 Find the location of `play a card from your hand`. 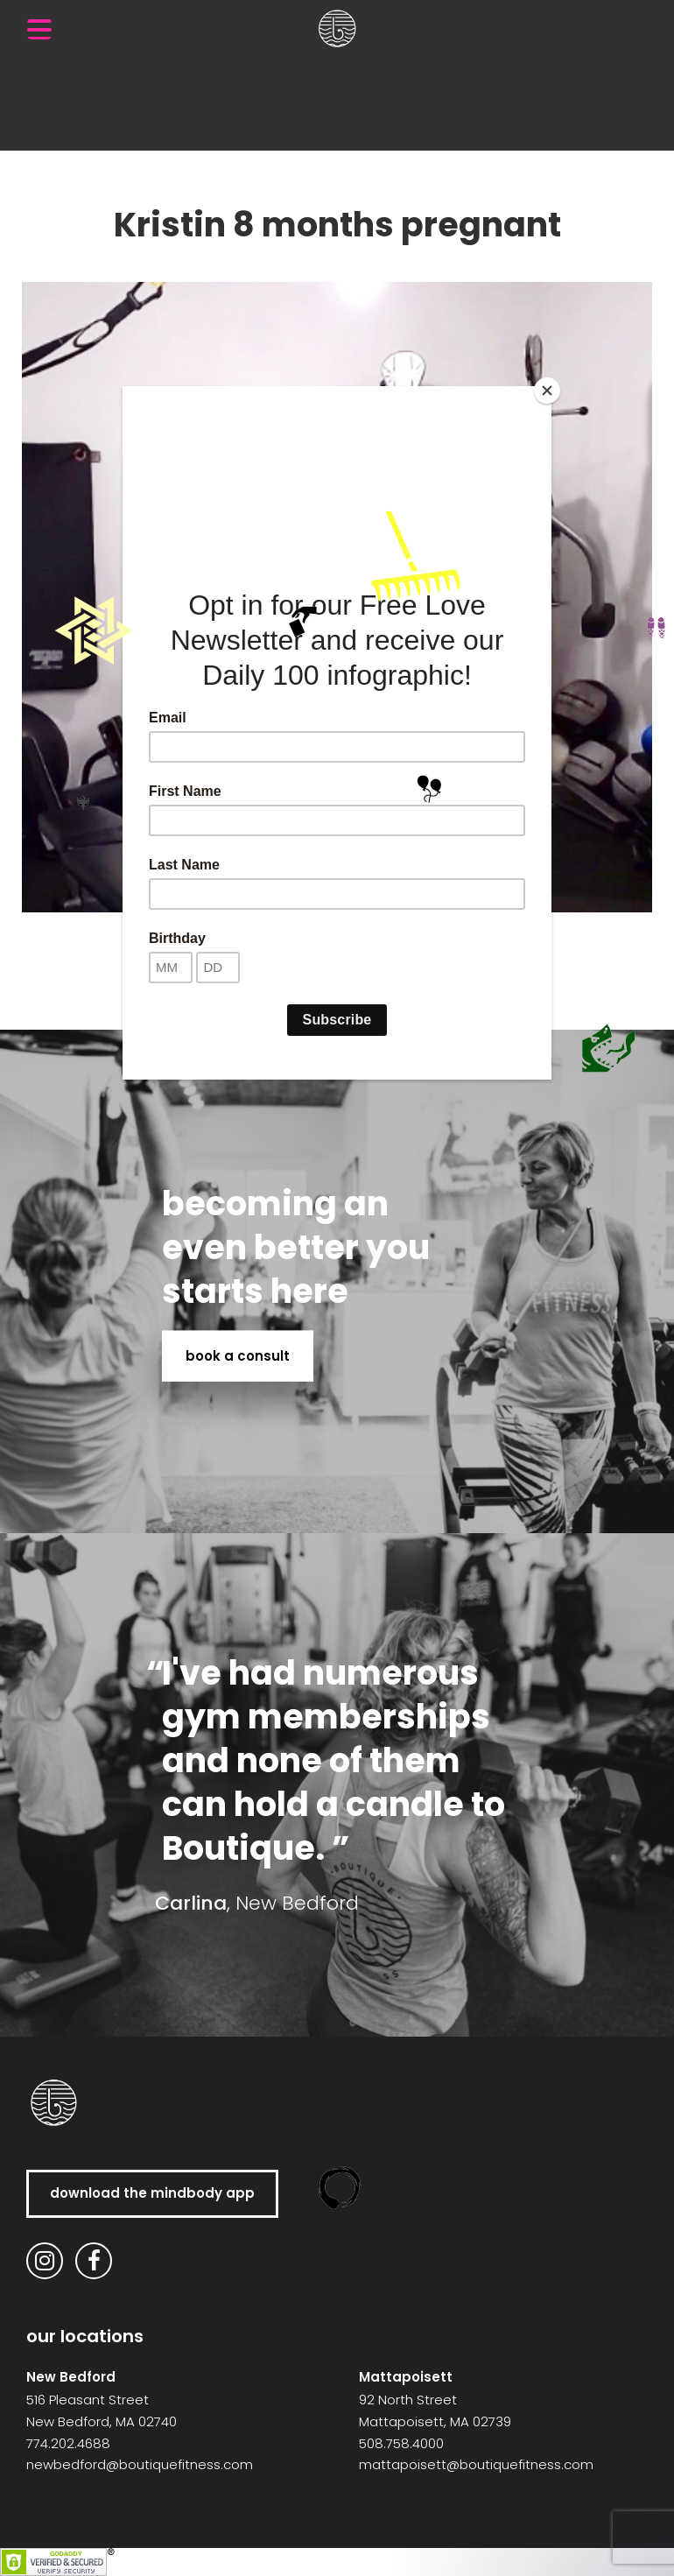

play a card from your hand is located at coordinates (303, 622).